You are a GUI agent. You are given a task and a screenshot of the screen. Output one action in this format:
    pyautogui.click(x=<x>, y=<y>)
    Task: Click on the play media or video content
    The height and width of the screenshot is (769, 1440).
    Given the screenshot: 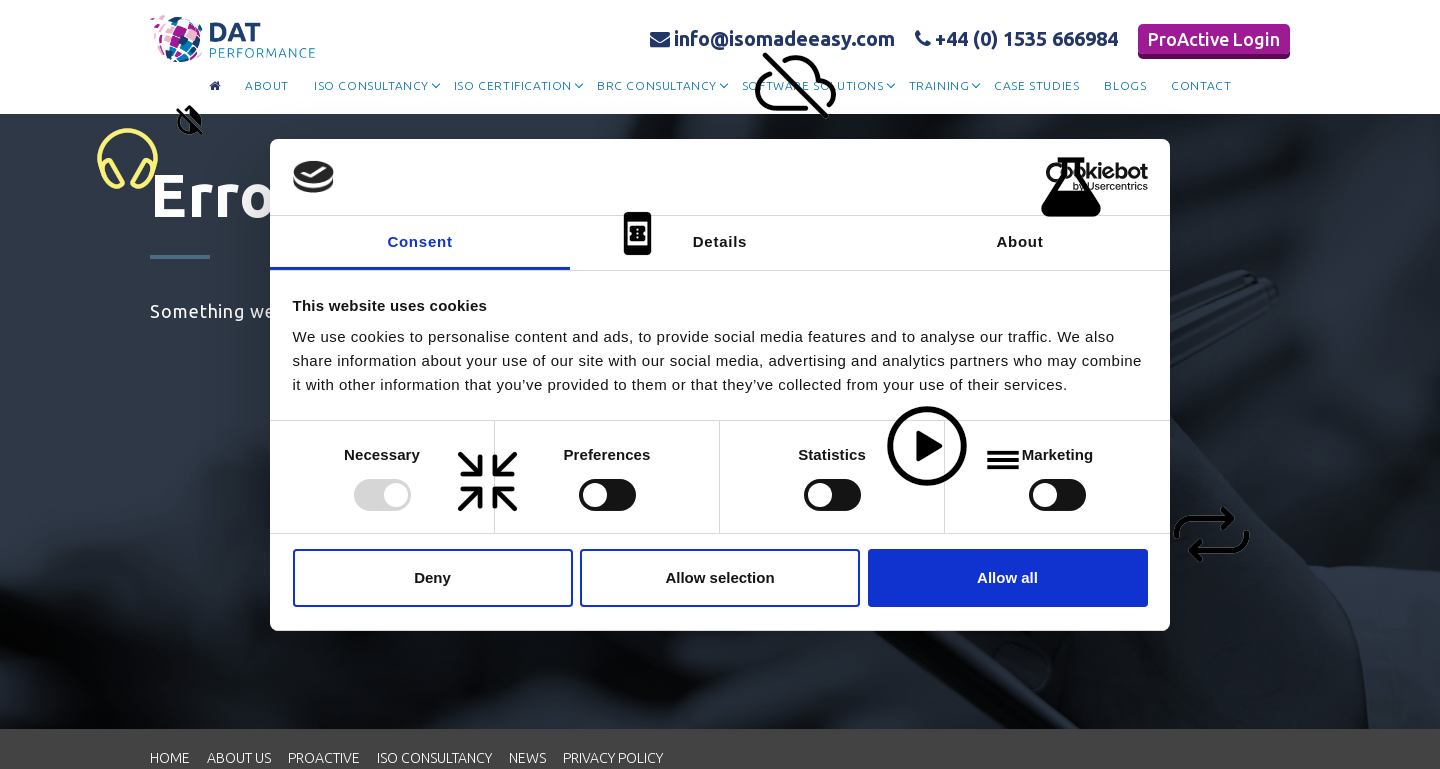 What is the action you would take?
    pyautogui.click(x=927, y=446)
    